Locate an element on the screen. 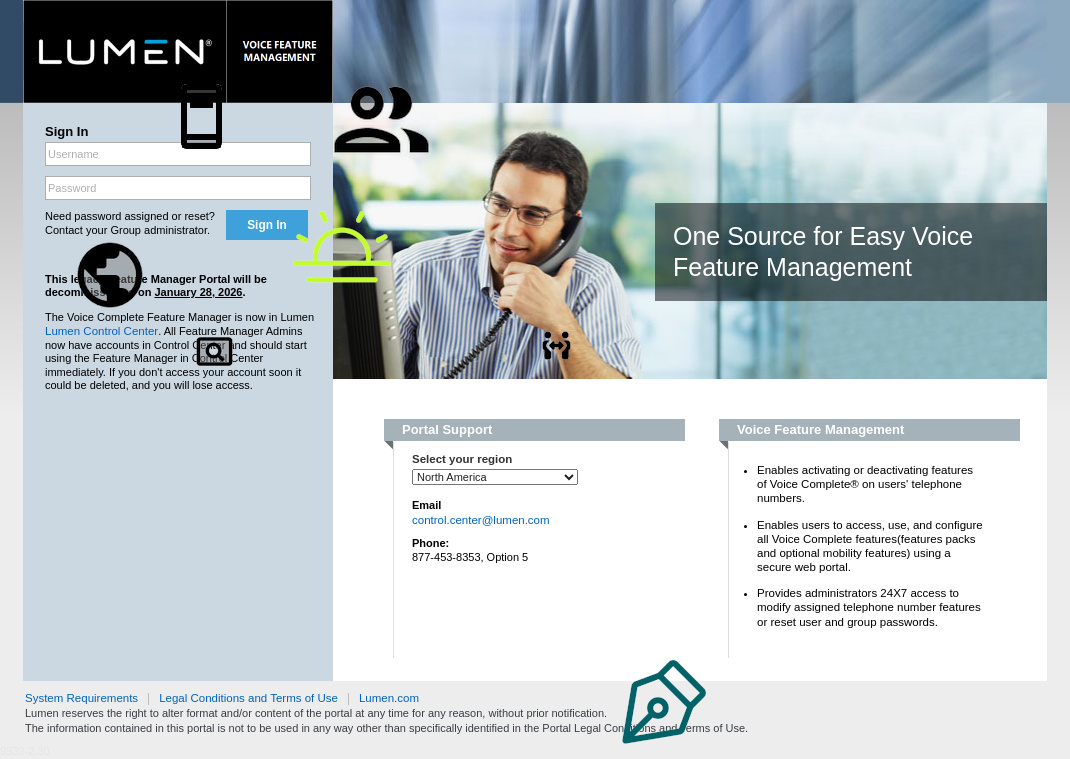 Image resolution: width=1070 pixels, height=759 pixels. indicates public or global visibility is located at coordinates (110, 275).